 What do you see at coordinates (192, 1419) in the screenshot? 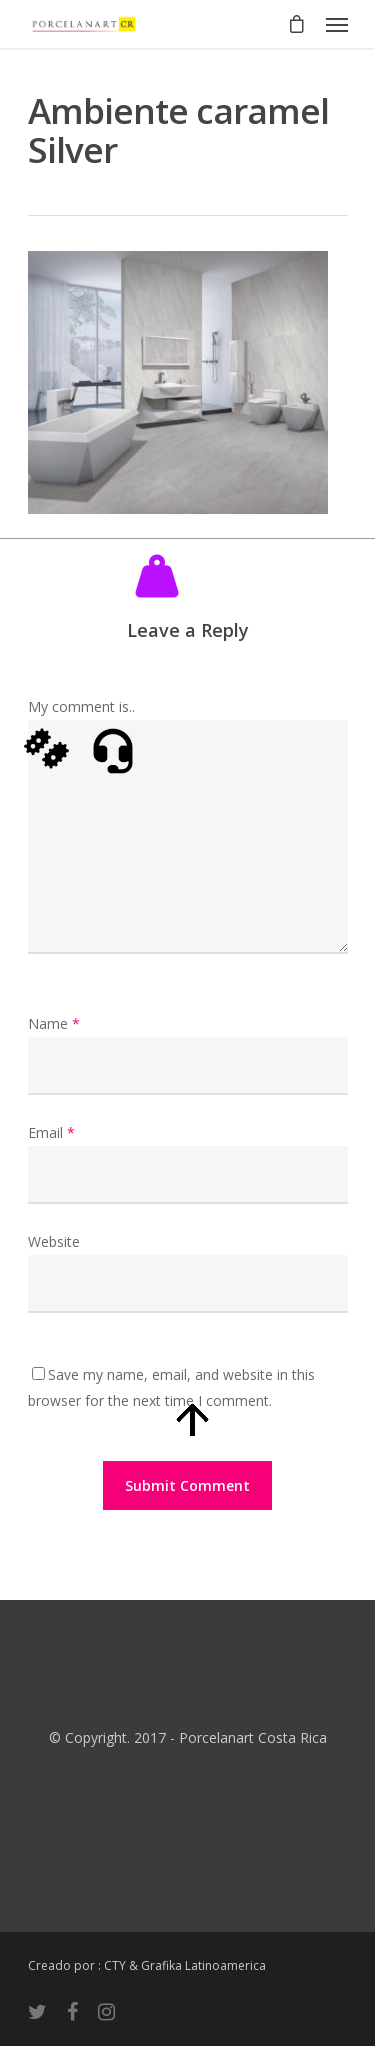
I see `scroll to top of page` at bounding box center [192, 1419].